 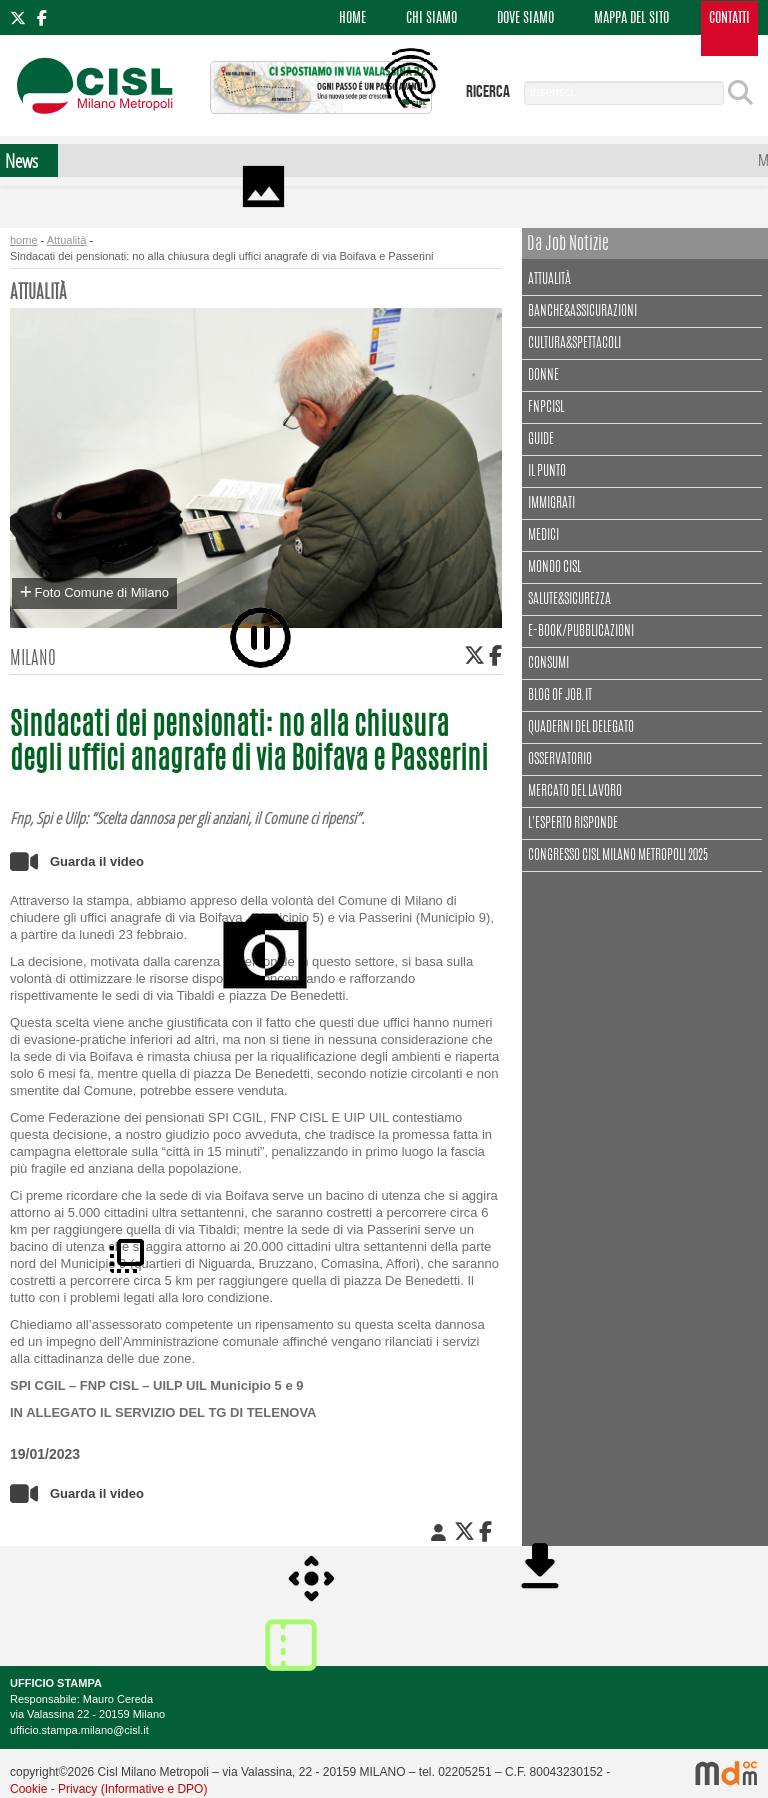 What do you see at coordinates (291, 1645) in the screenshot?
I see `toggle left sidebar panel` at bounding box center [291, 1645].